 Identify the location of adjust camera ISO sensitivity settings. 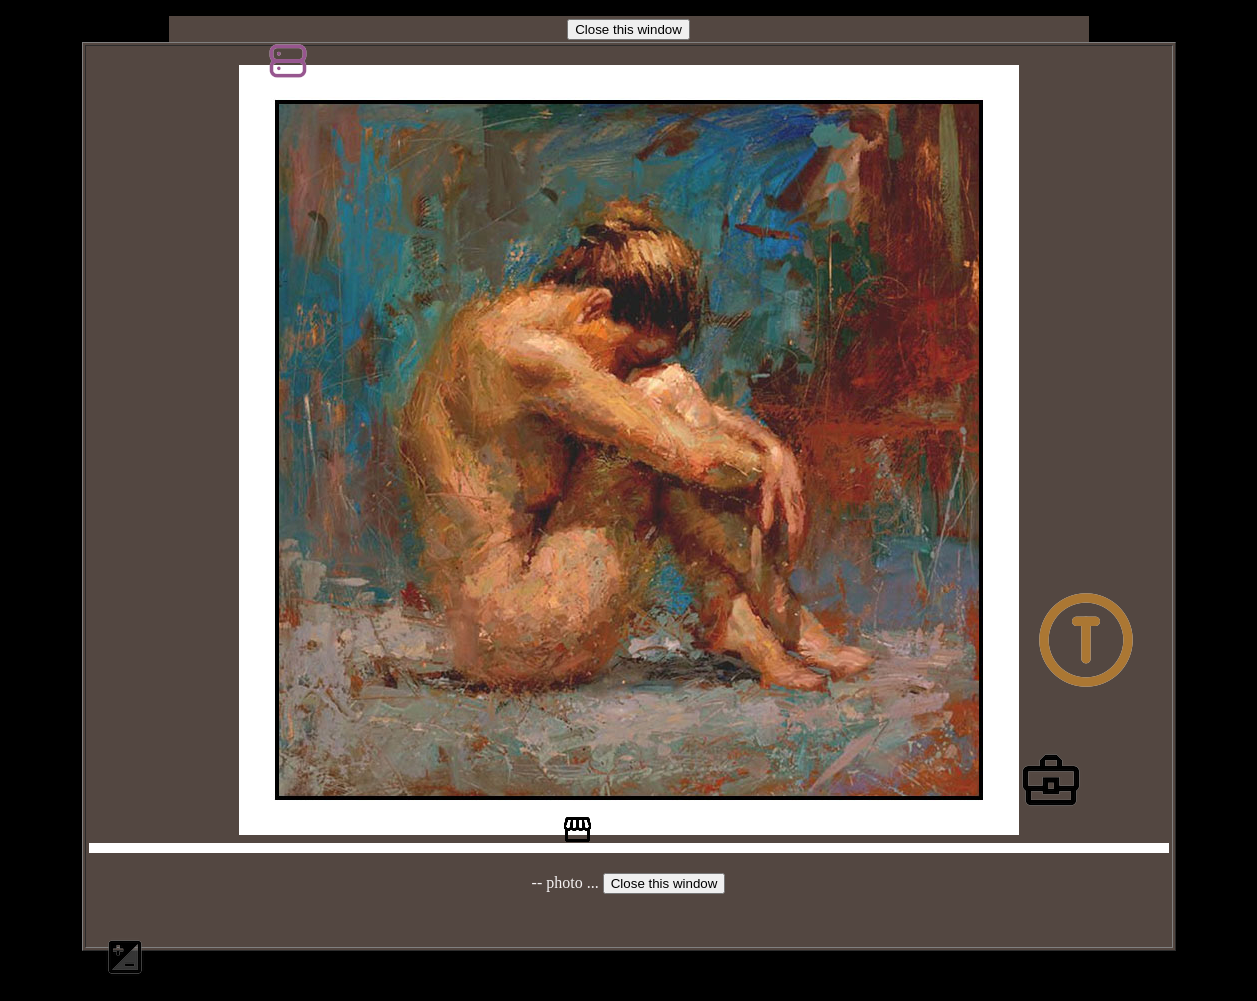
(125, 957).